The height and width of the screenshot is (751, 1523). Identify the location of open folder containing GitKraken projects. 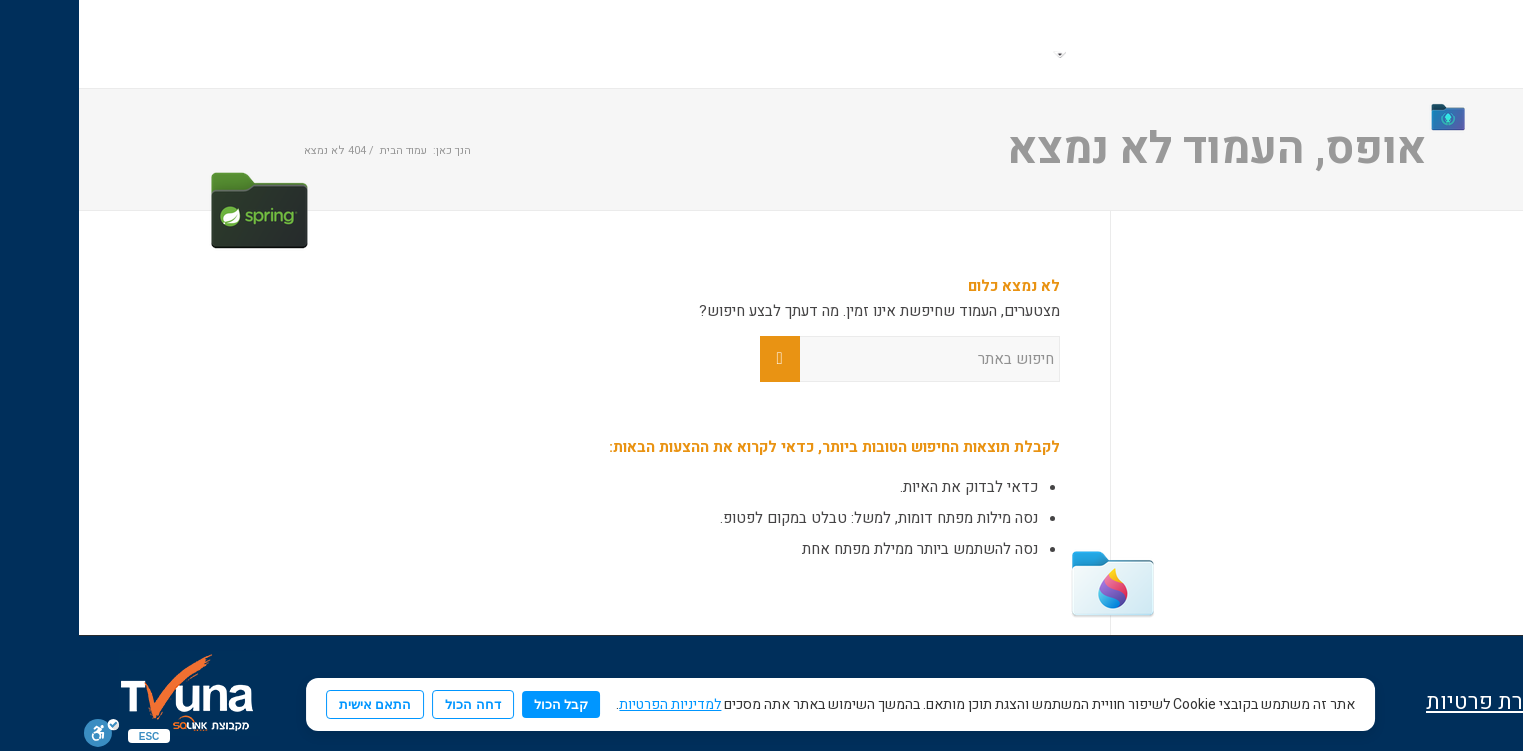
(1448, 118).